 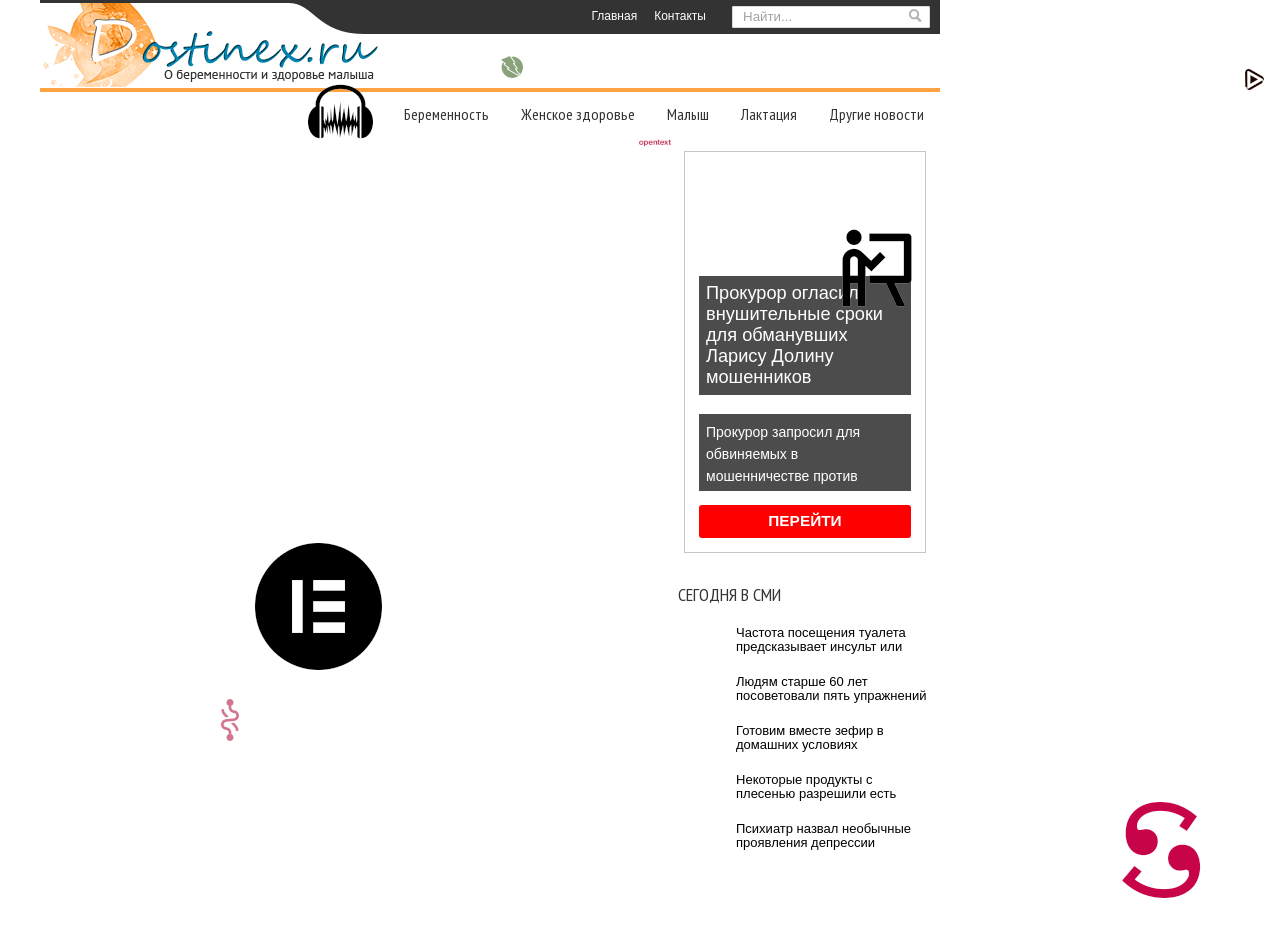 I want to click on open Elementor website builder, so click(x=318, y=606).